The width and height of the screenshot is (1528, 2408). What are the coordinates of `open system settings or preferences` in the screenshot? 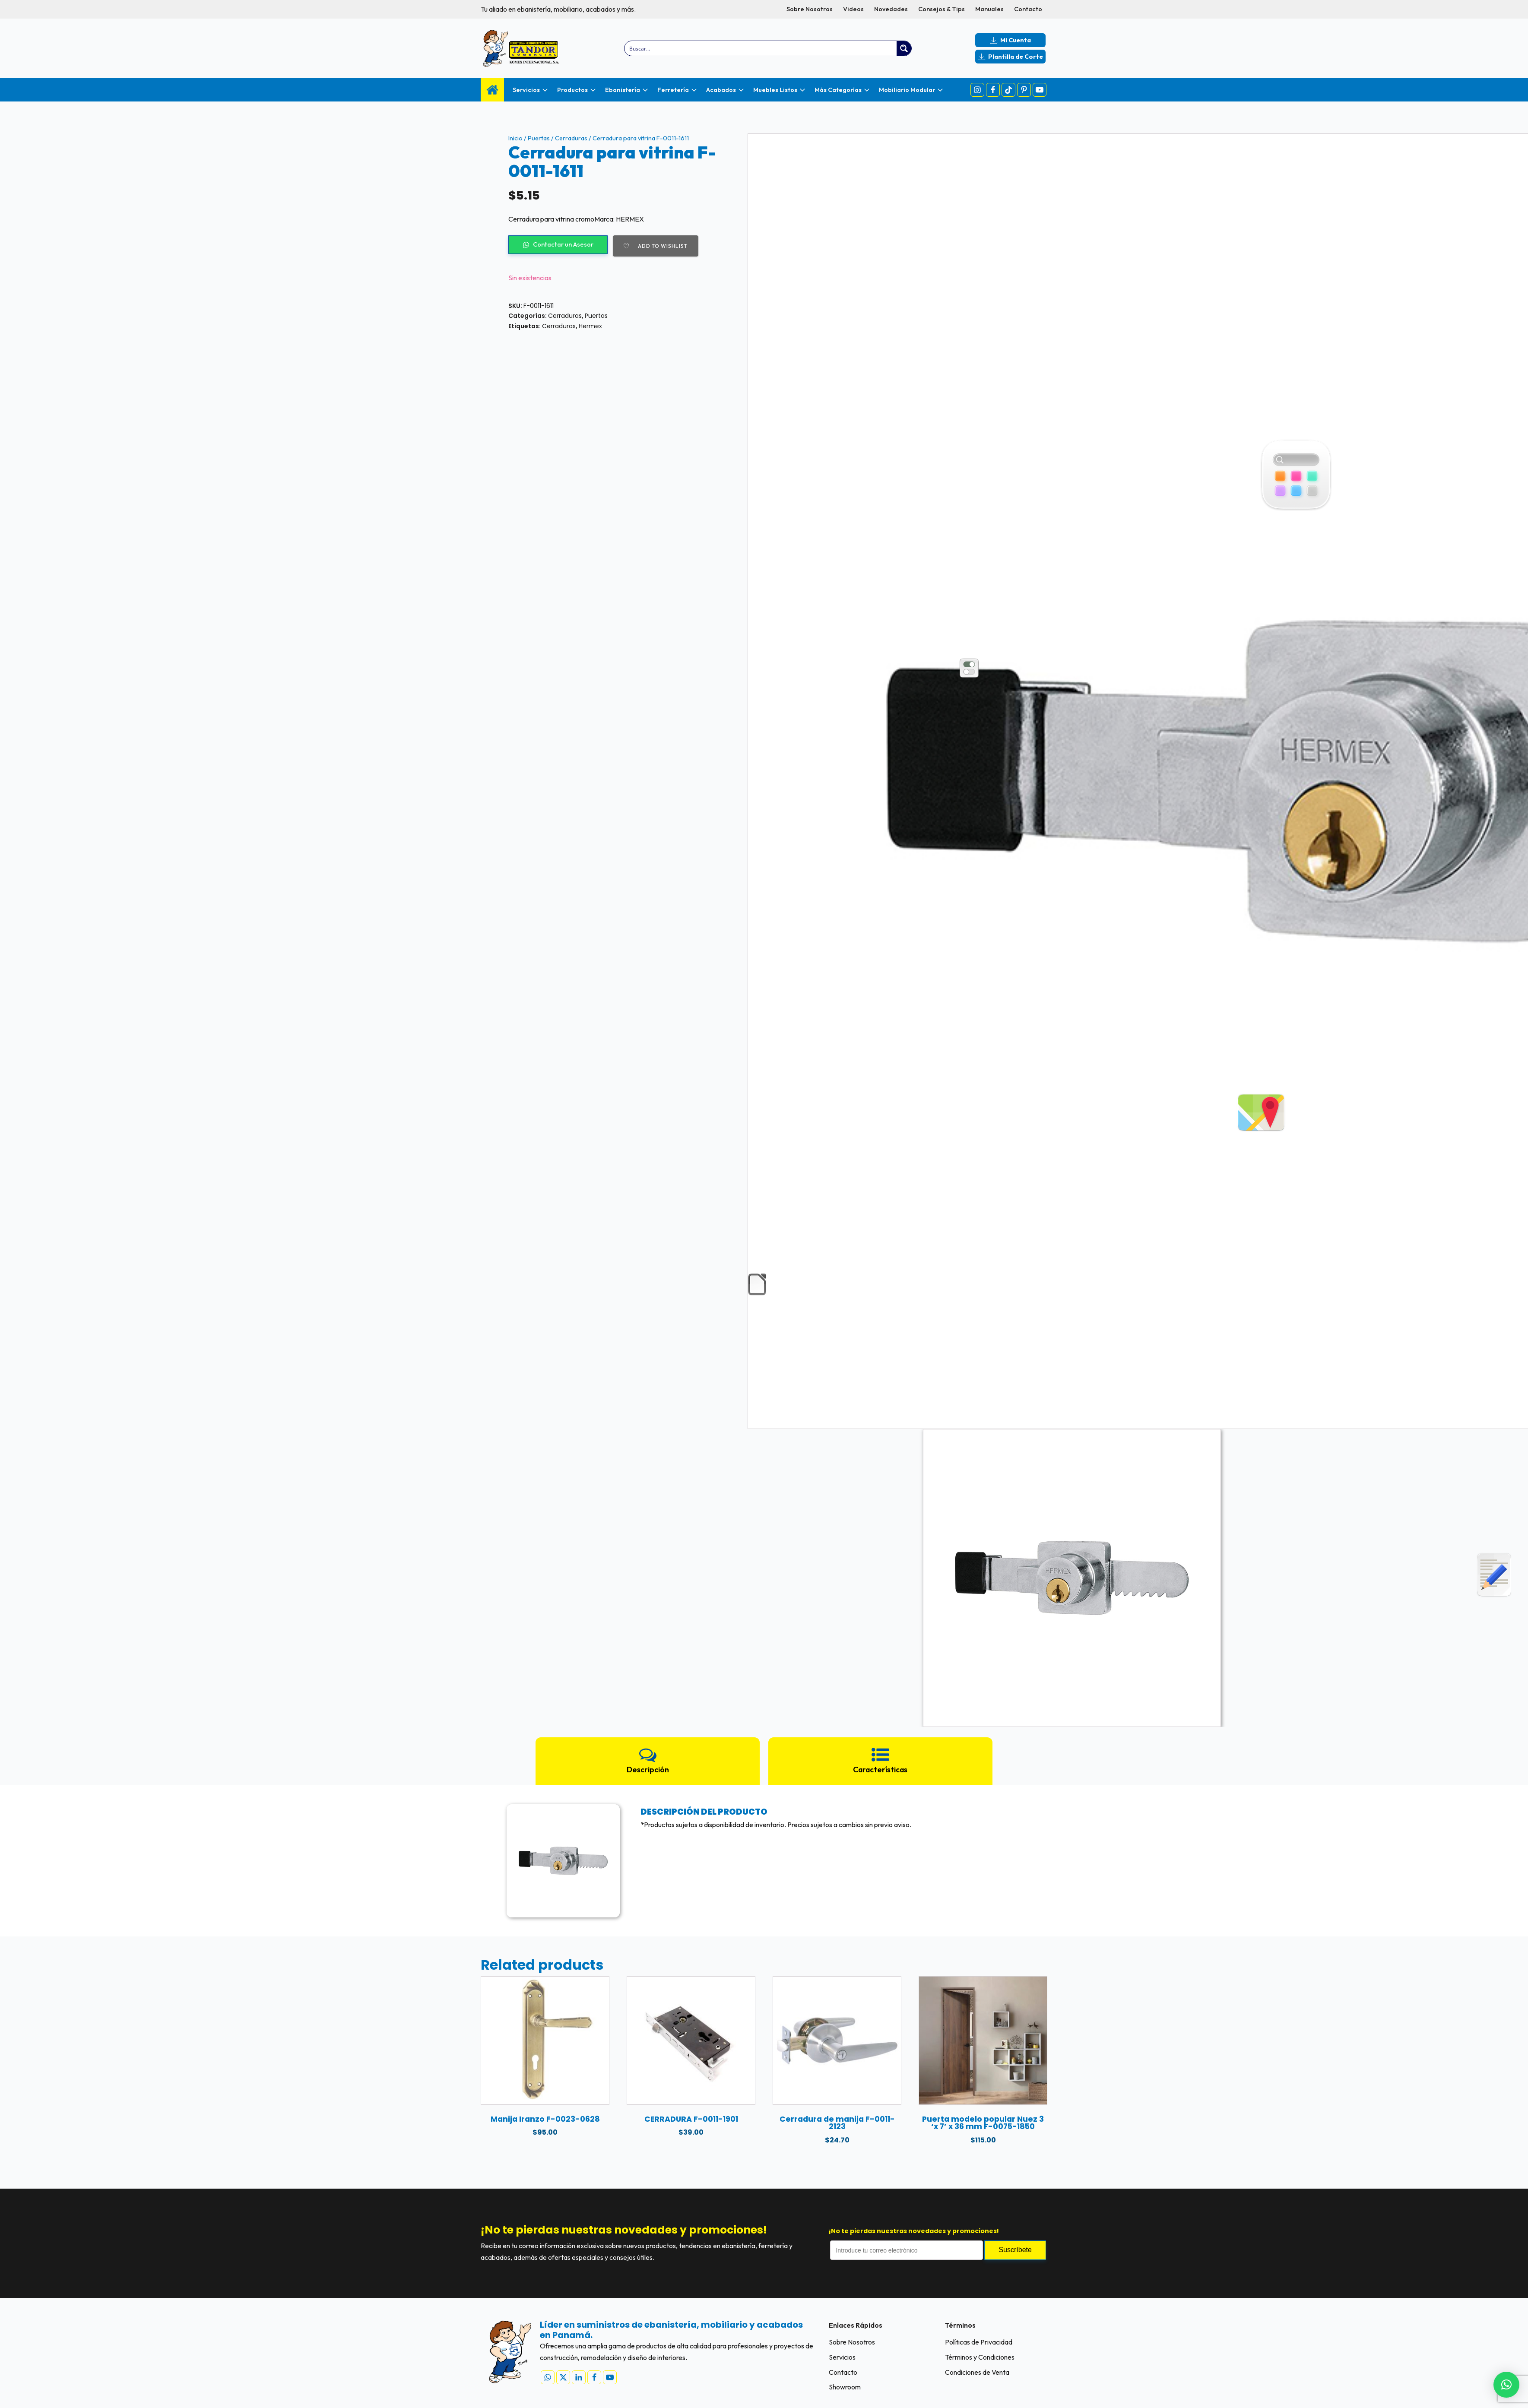 It's located at (969, 668).